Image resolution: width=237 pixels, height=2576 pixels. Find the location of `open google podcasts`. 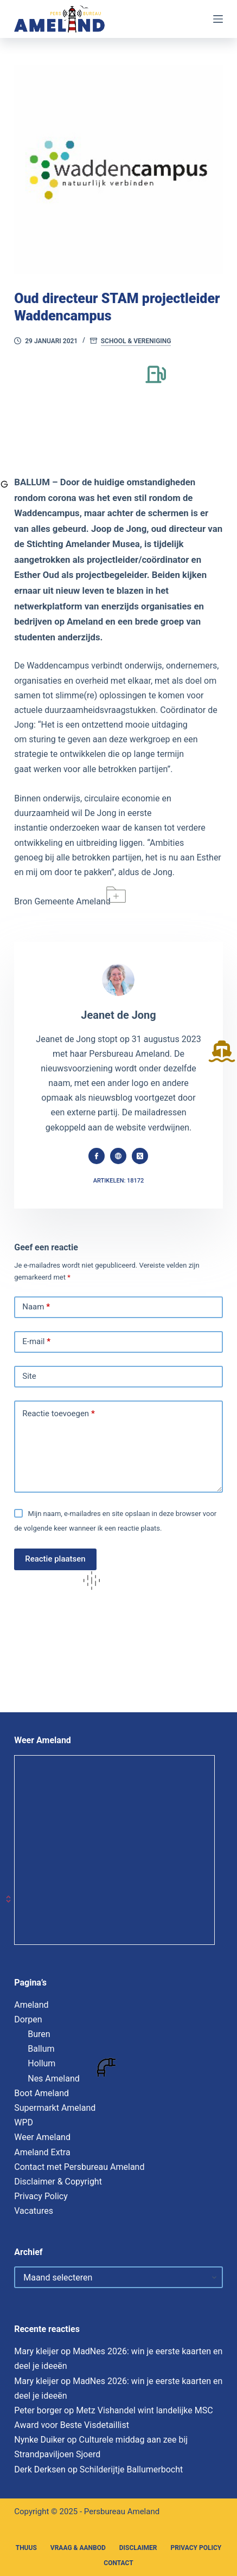

open google podcasts is located at coordinates (92, 1581).